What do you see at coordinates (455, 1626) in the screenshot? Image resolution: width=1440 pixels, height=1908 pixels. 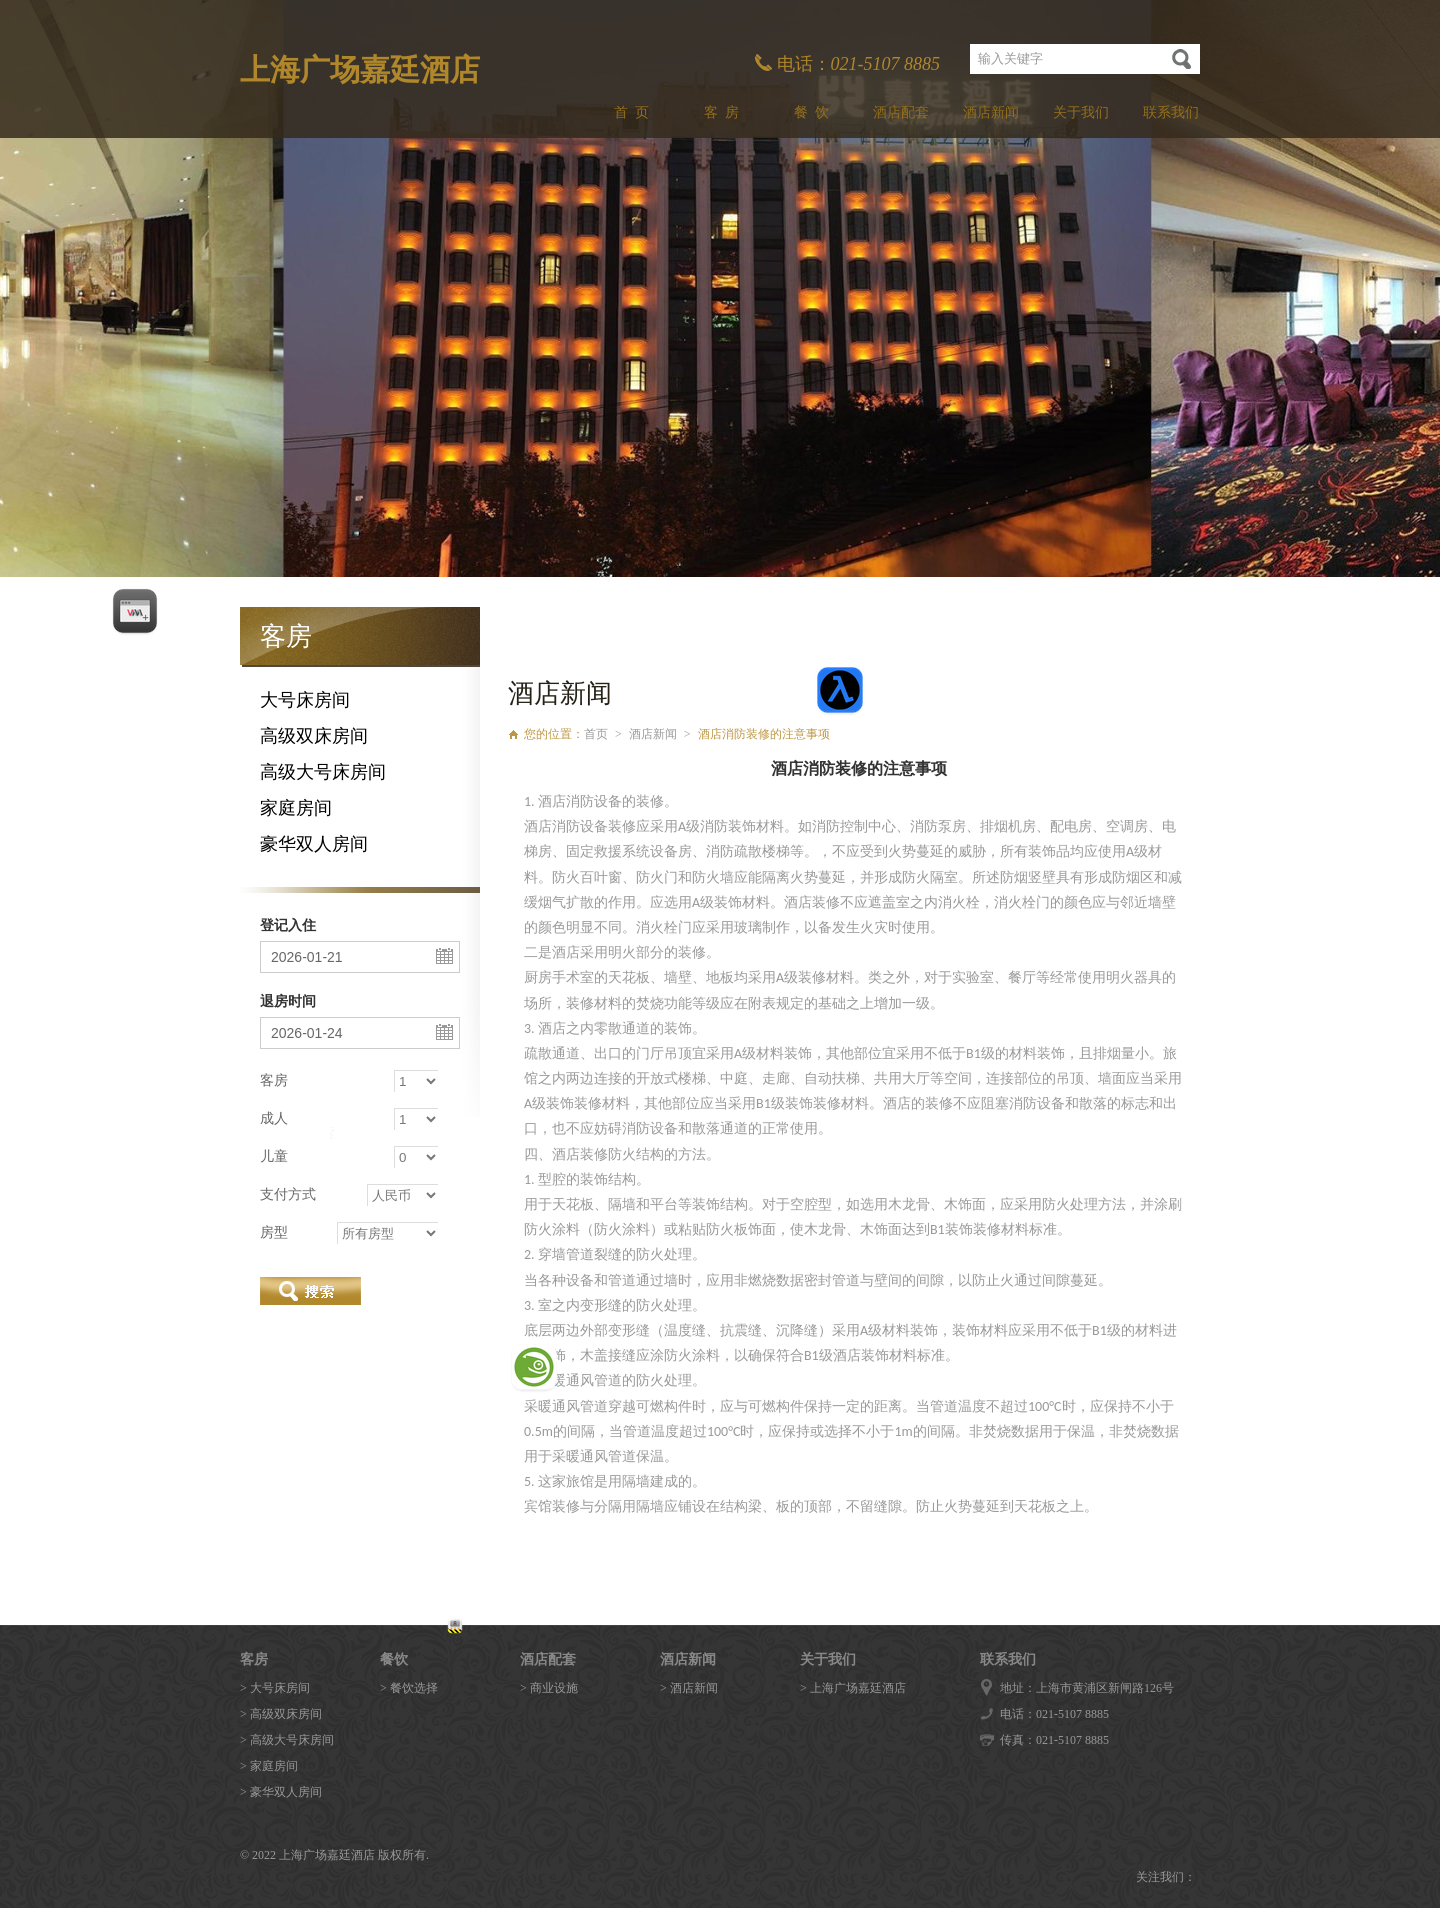 I see `open chromatic guitar tuner app (development version)` at bounding box center [455, 1626].